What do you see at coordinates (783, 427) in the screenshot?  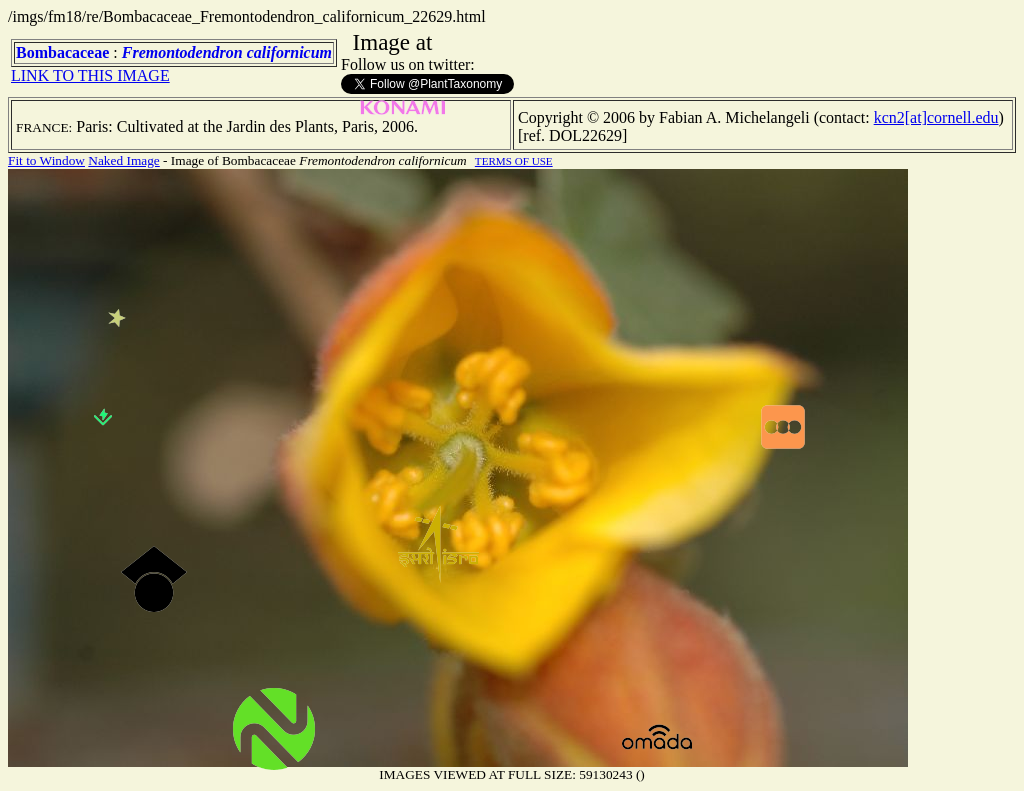 I see `open the Letterboxd app` at bounding box center [783, 427].